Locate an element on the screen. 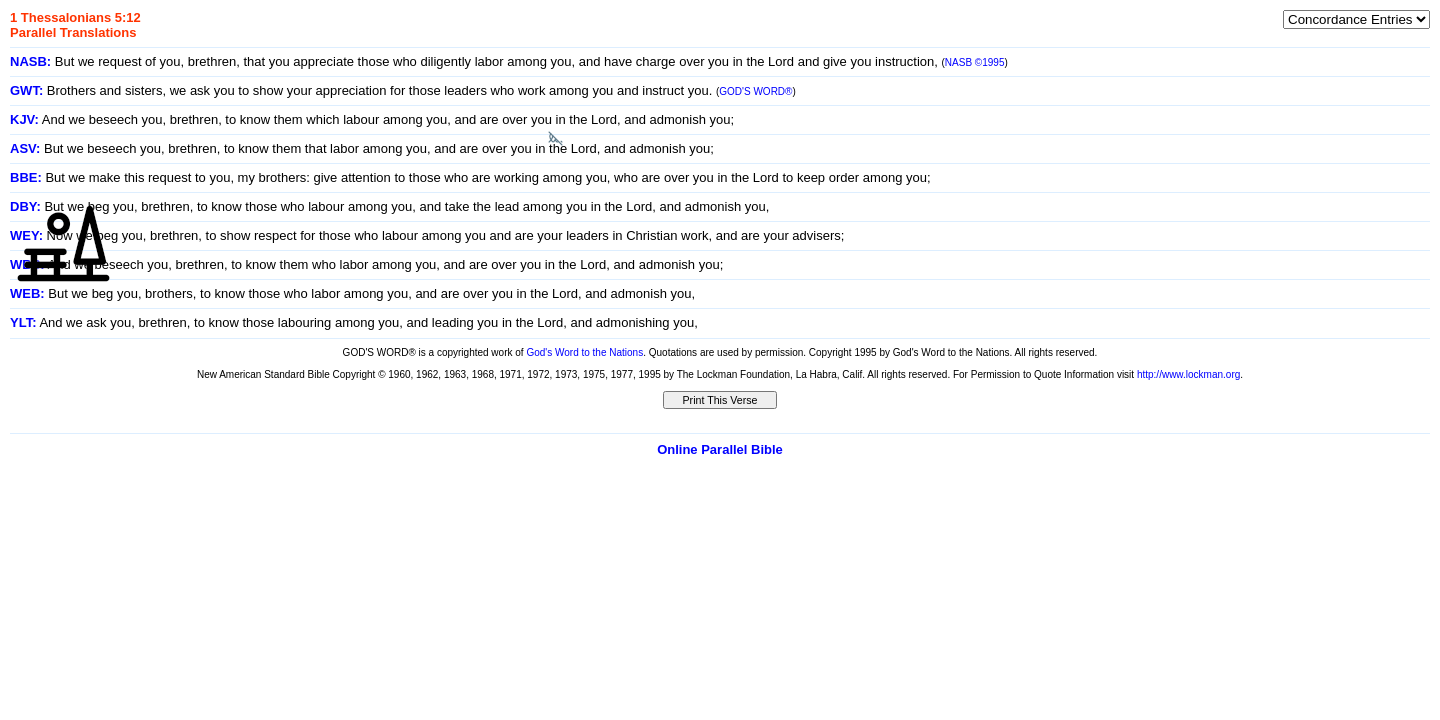 This screenshot has width=1440, height=720. signature feature disabled is located at coordinates (555, 138).